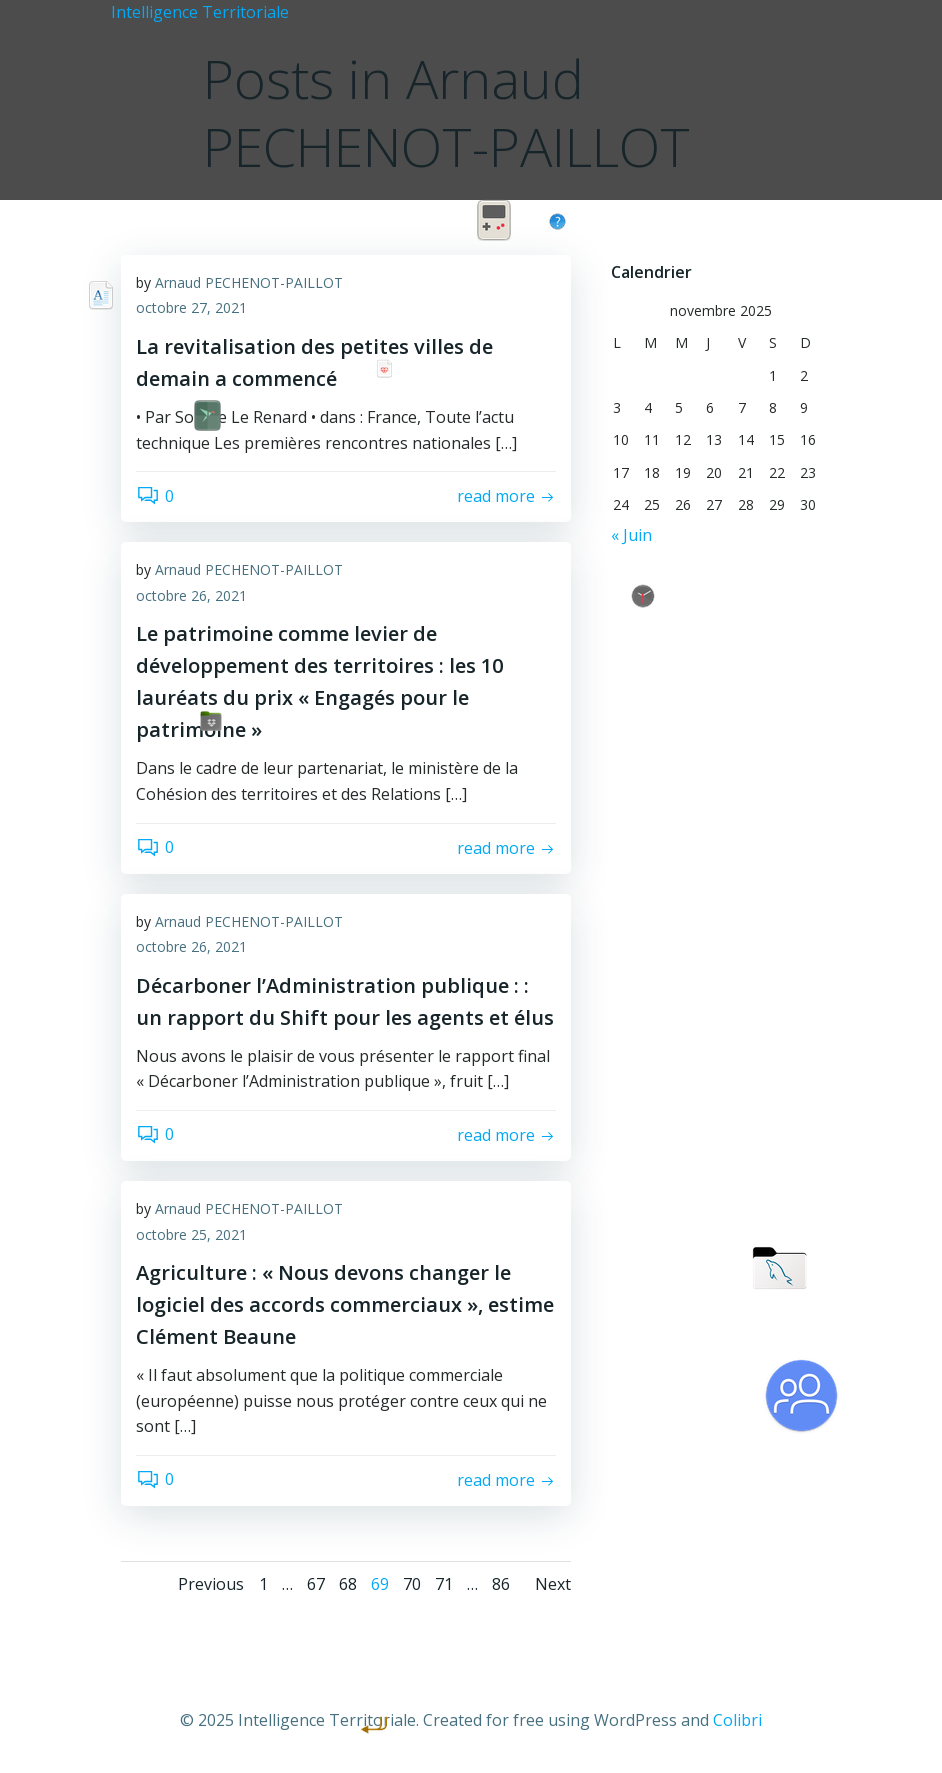  What do you see at coordinates (494, 220) in the screenshot?
I see `open the games app or game store` at bounding box center [494, 220].